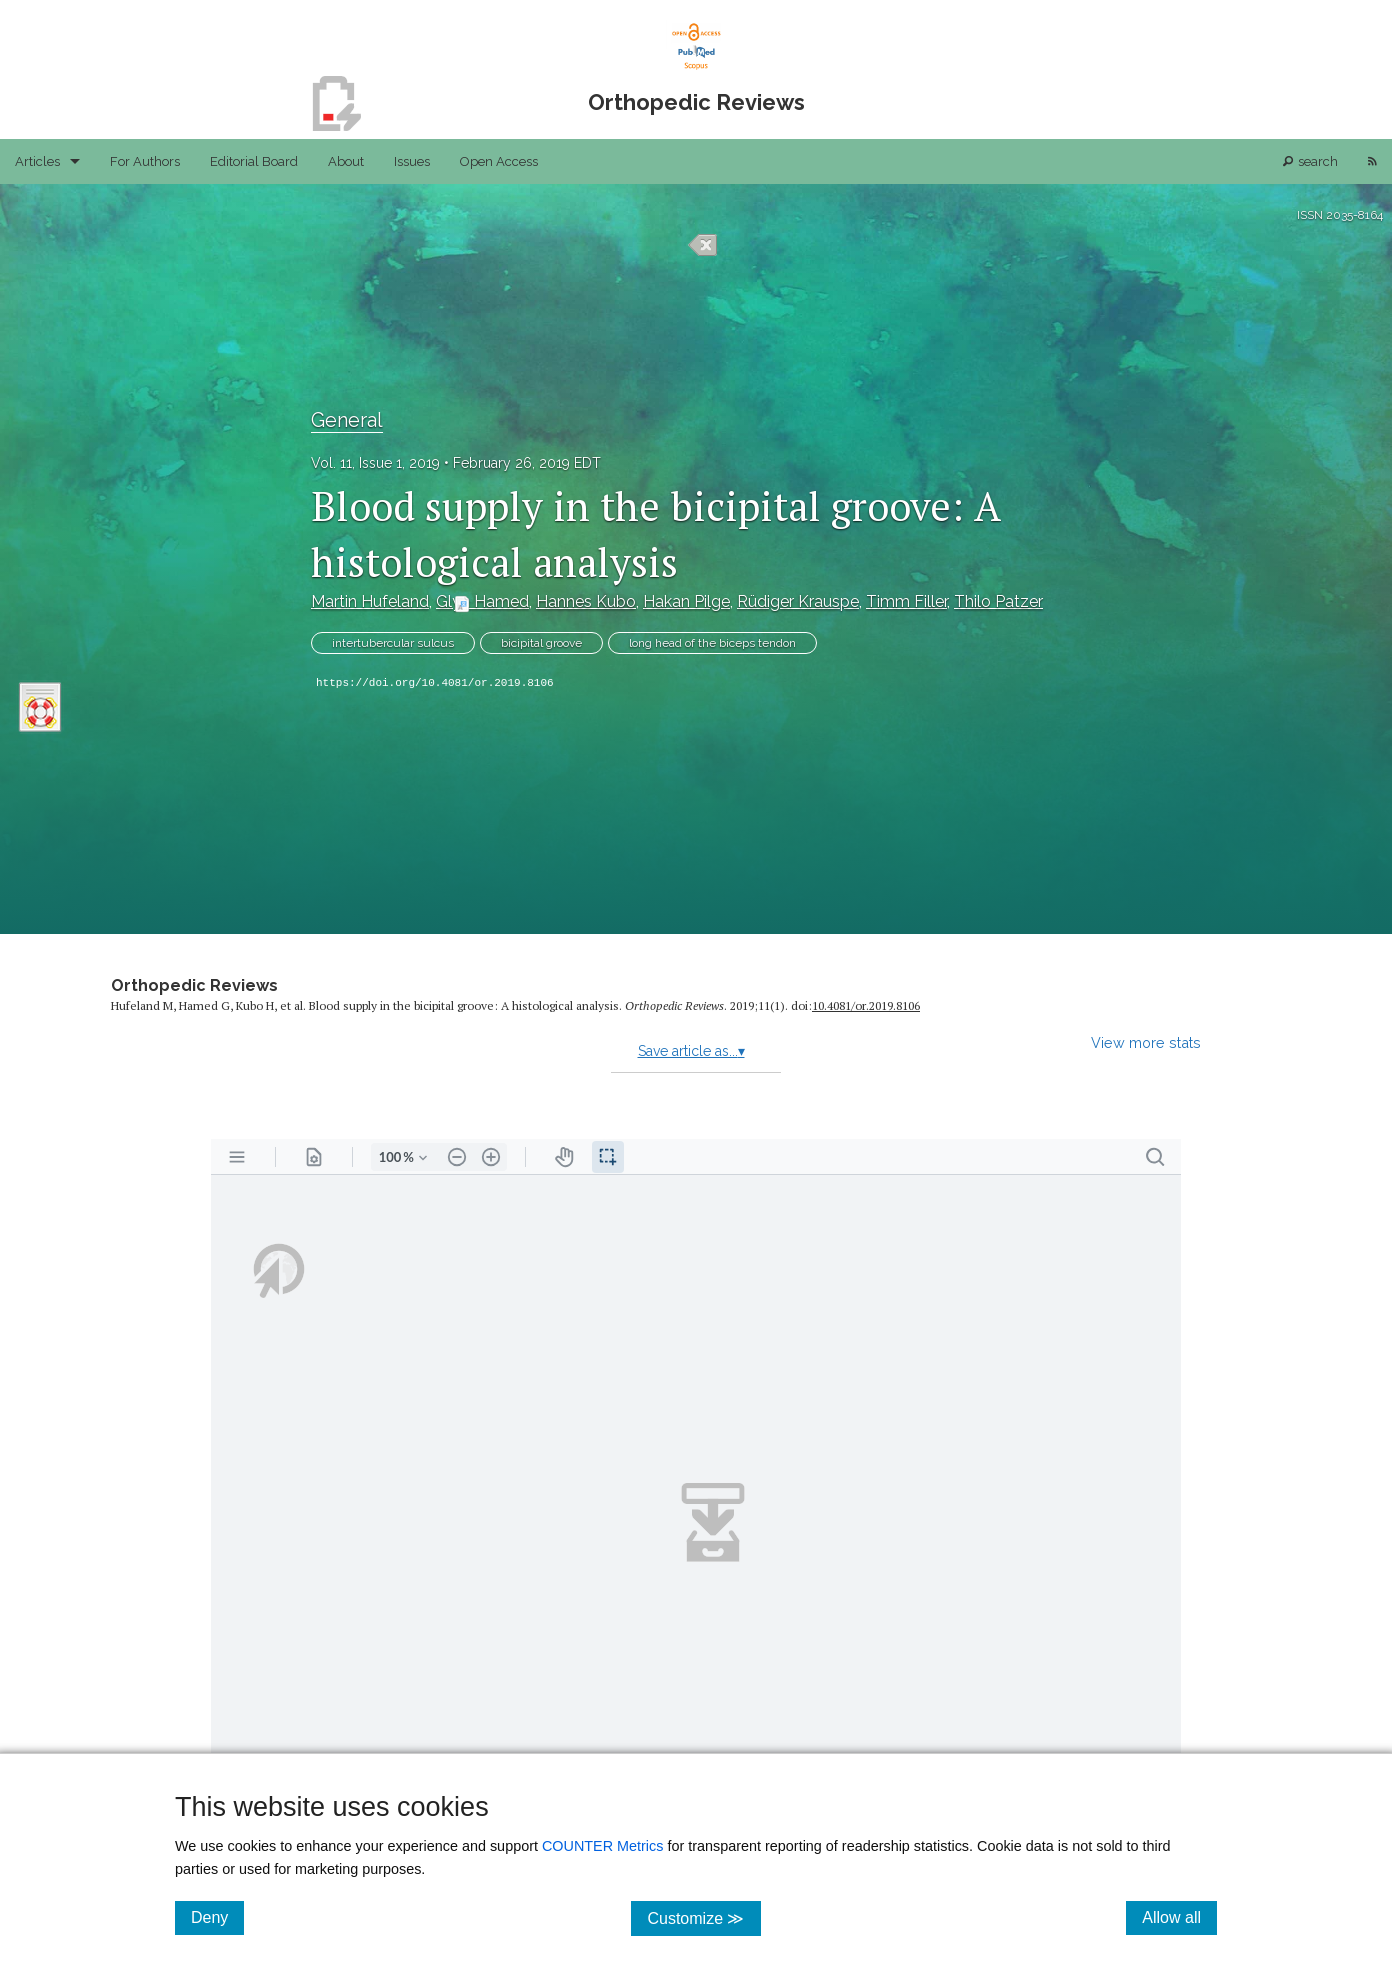  Describe the element at coordinates (462, 604) in the screenshot. I see `a gettext translation file for software localization` at that location.